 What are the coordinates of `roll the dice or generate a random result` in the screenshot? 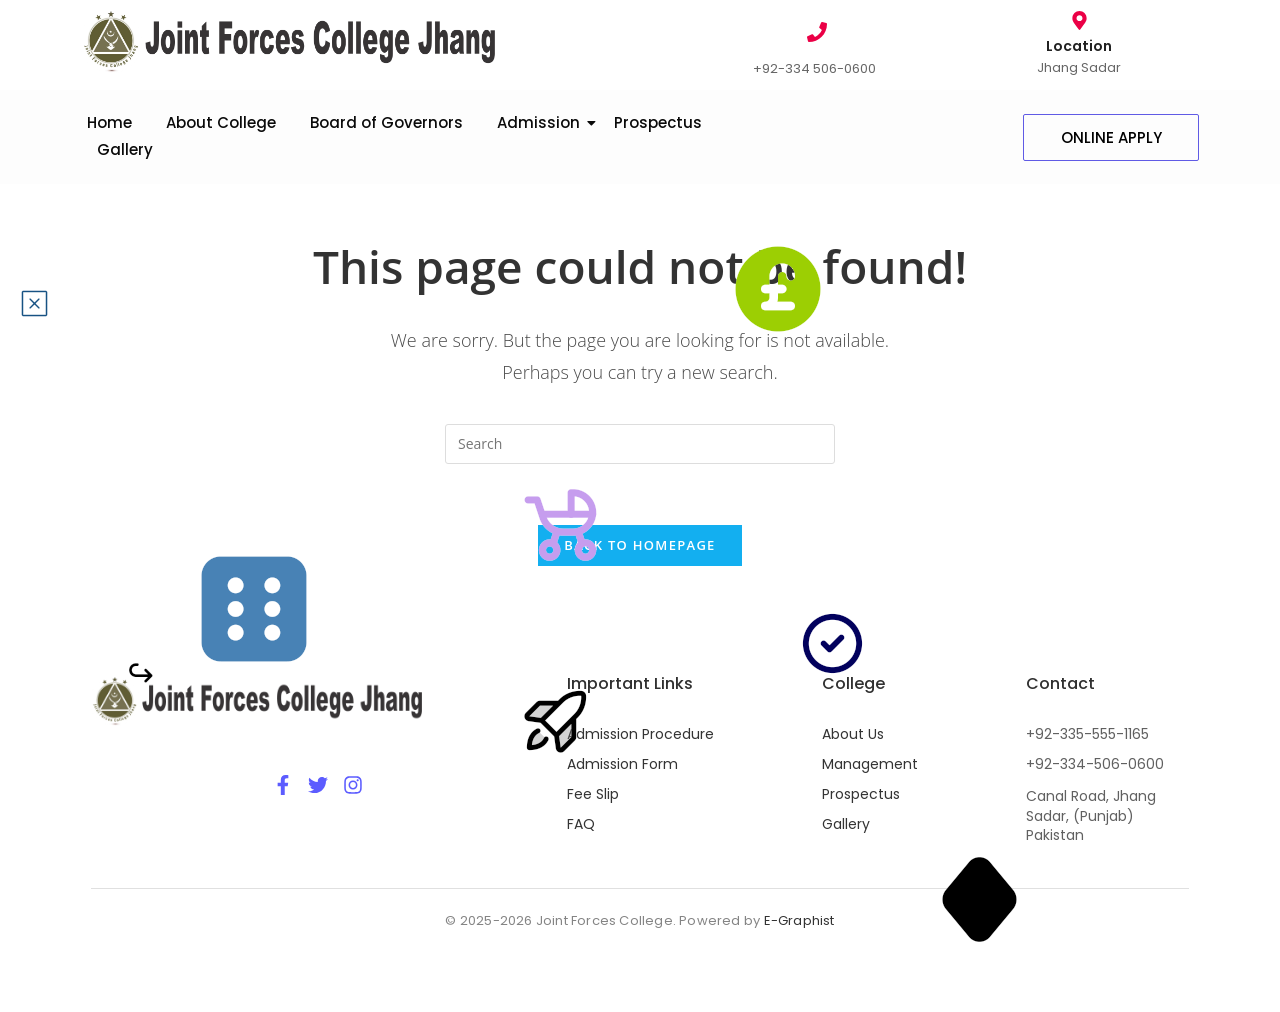 It's located at (254, 609).